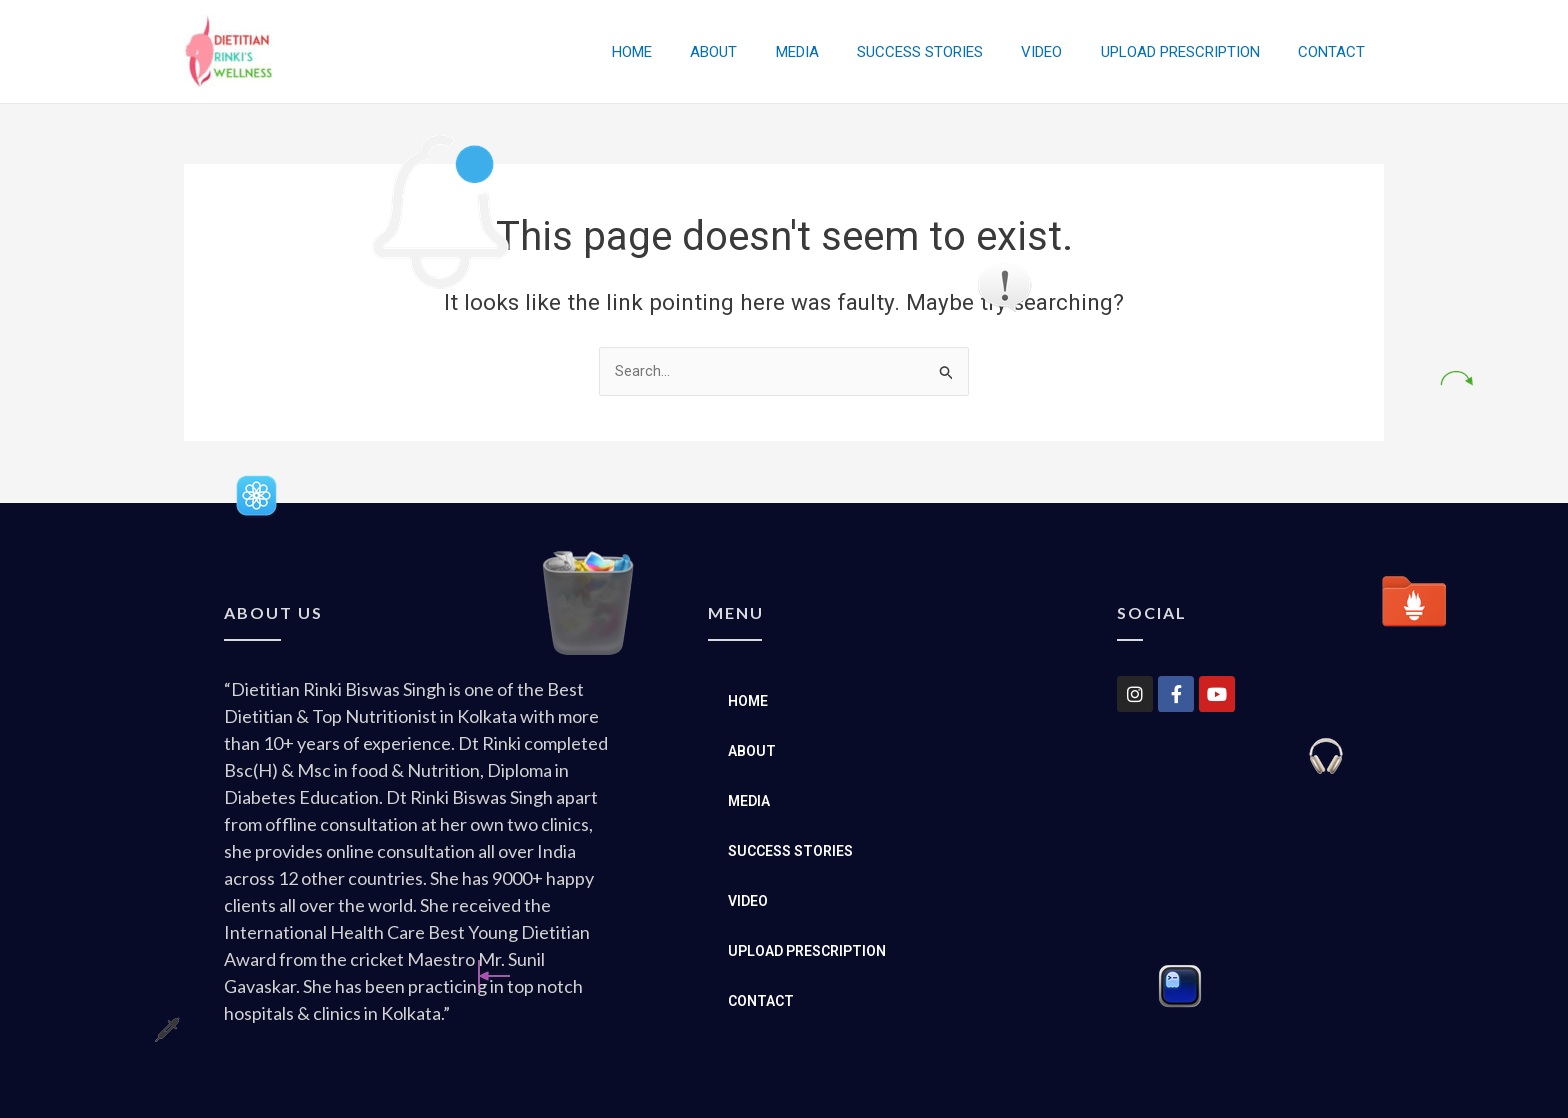 Image resolution: width=1568 pixels, height=1118 pixels. What do you see at coordinates (1005, 286) in the screenshot?
I see `indicates an important notification or alert message` at bounding box center [1005, 286].